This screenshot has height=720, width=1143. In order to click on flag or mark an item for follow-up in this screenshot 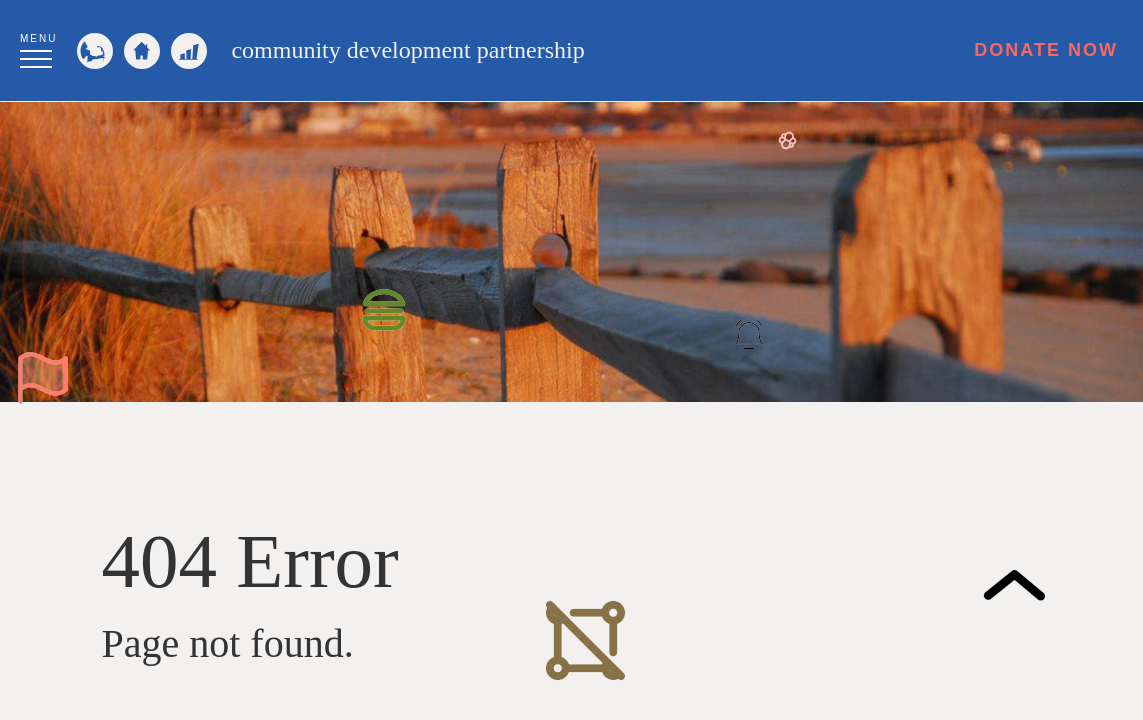, I will do `click(41, 377)`.